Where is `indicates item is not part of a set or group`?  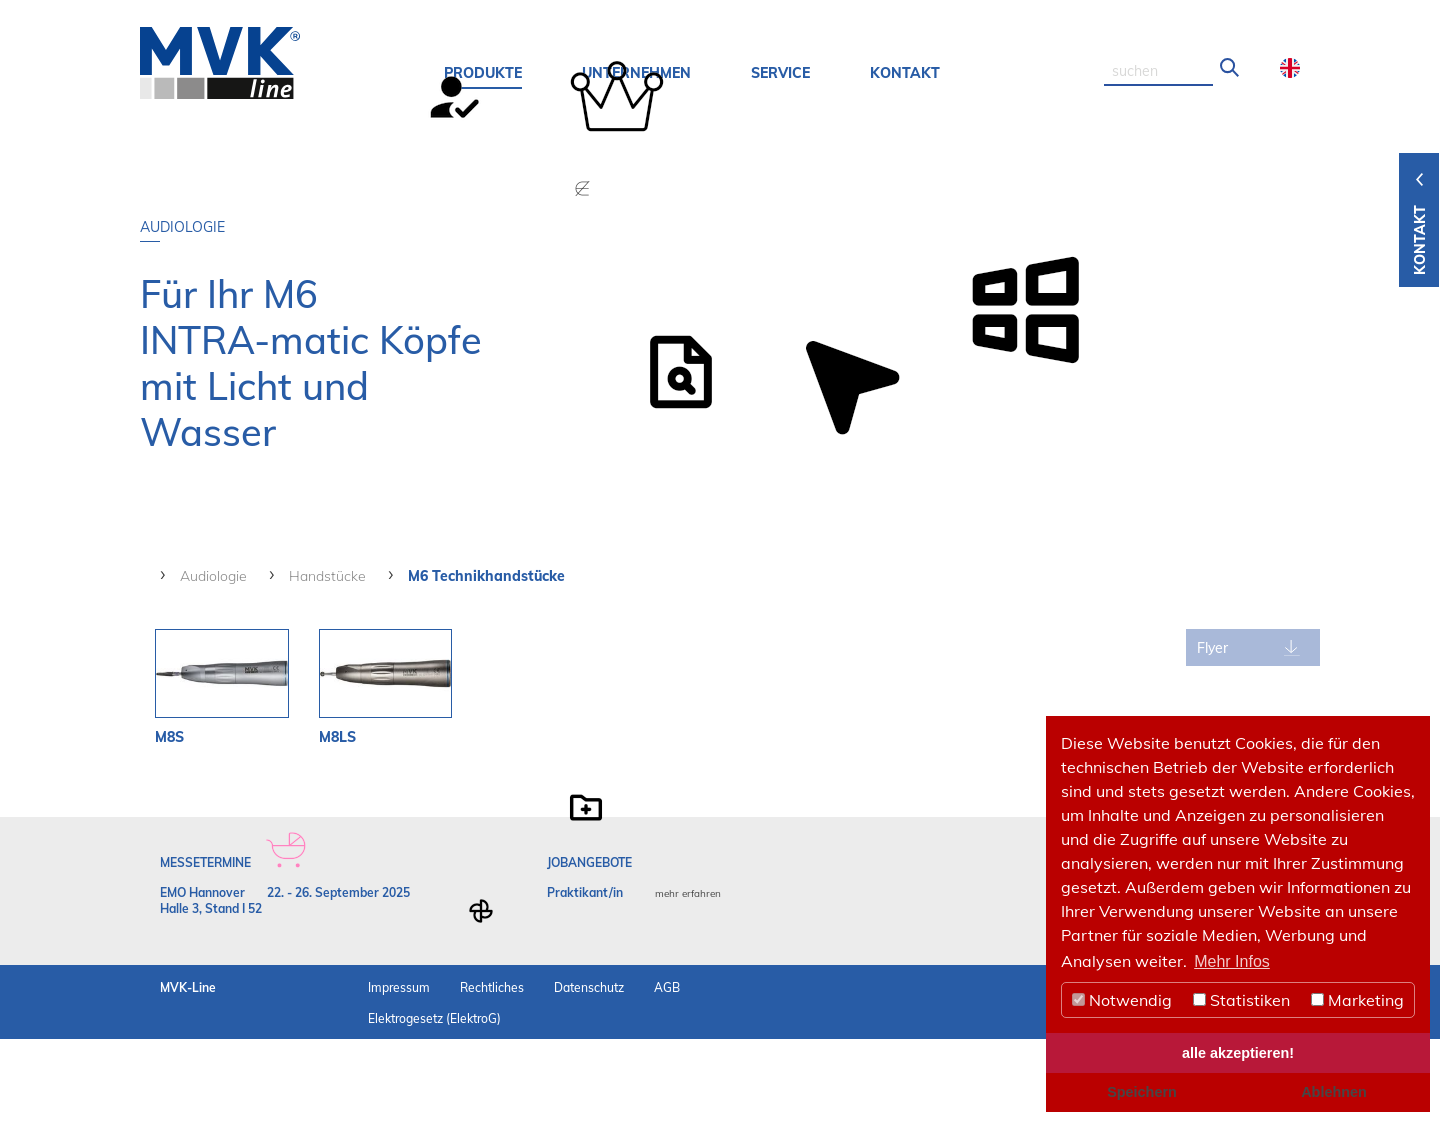
indicates item is not part of a set or group is located at coordinates (582, 188).